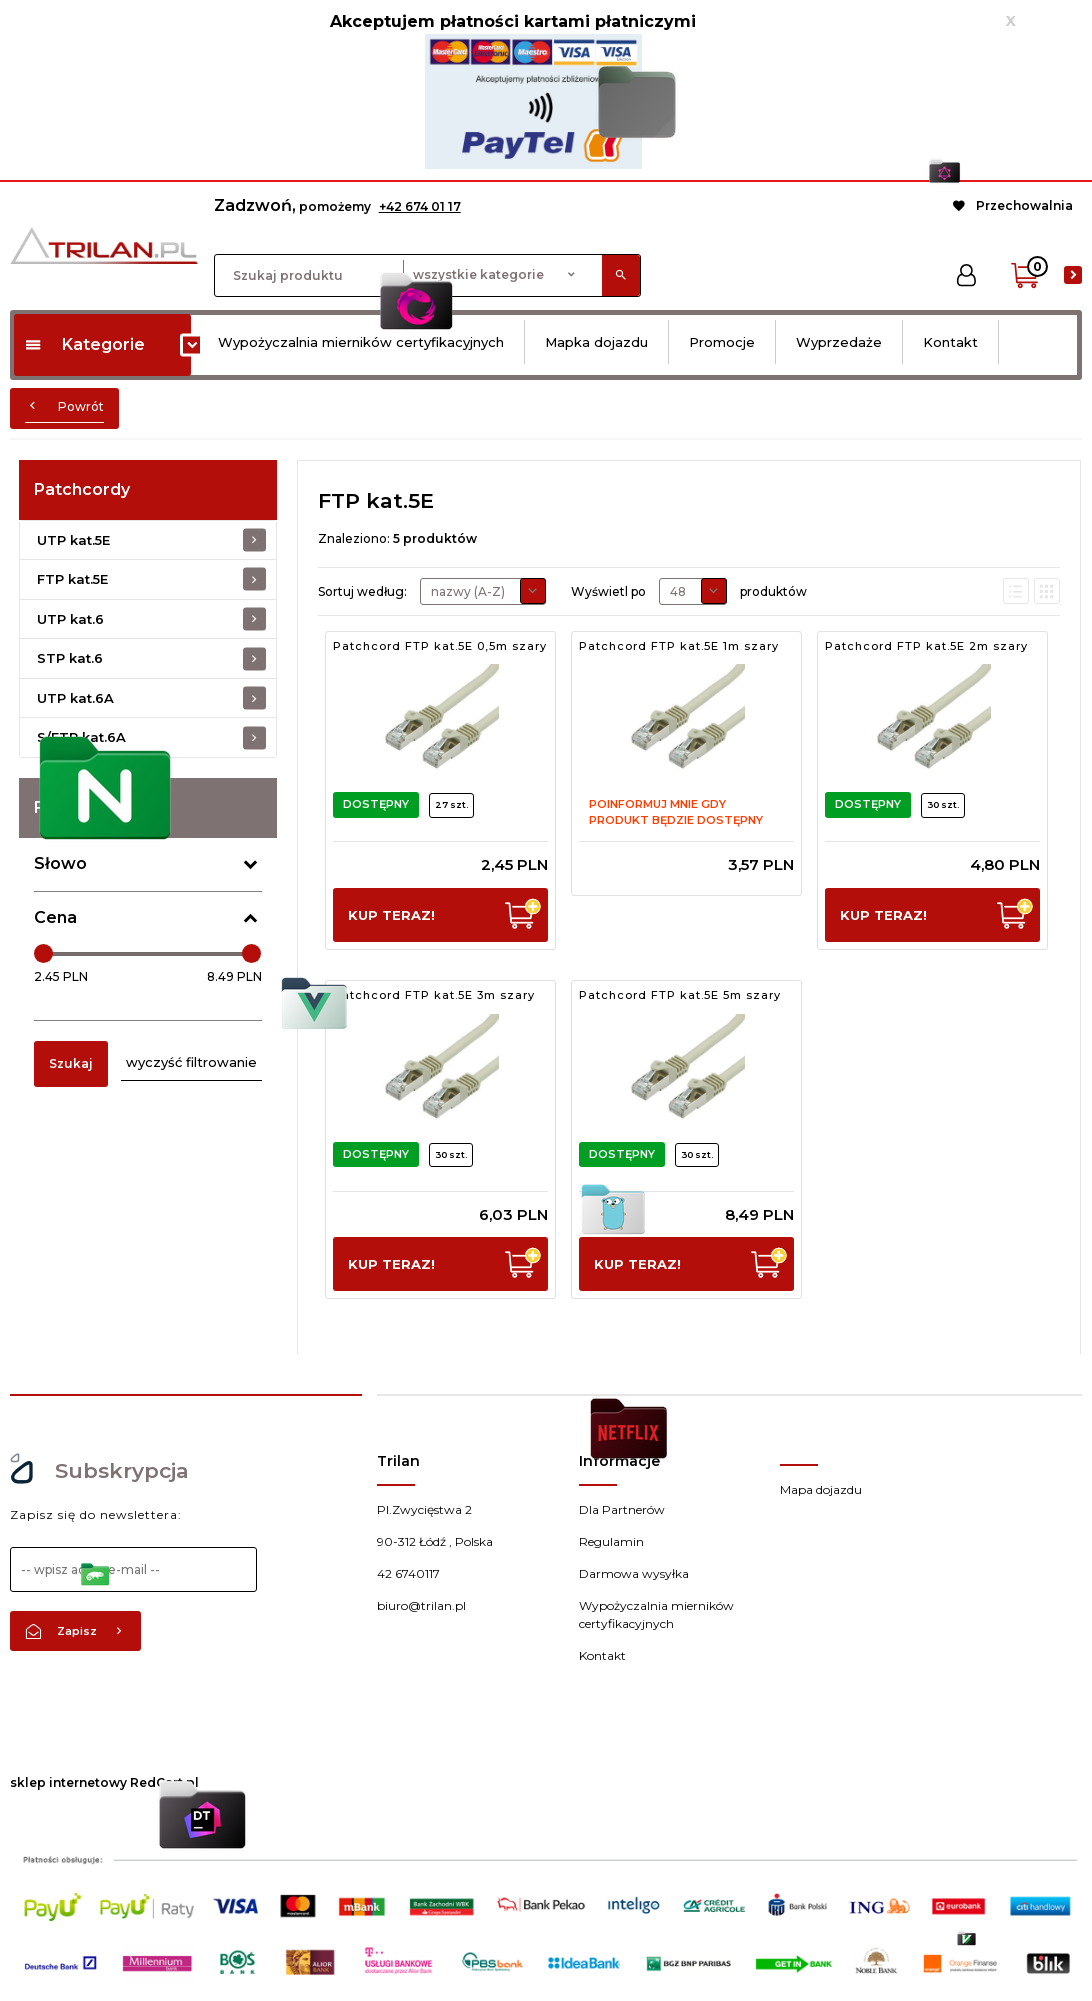  Describe the element at coordinates (95, 1575) in the screenshot. I see `open the openSUSE linux files folder` at that location.